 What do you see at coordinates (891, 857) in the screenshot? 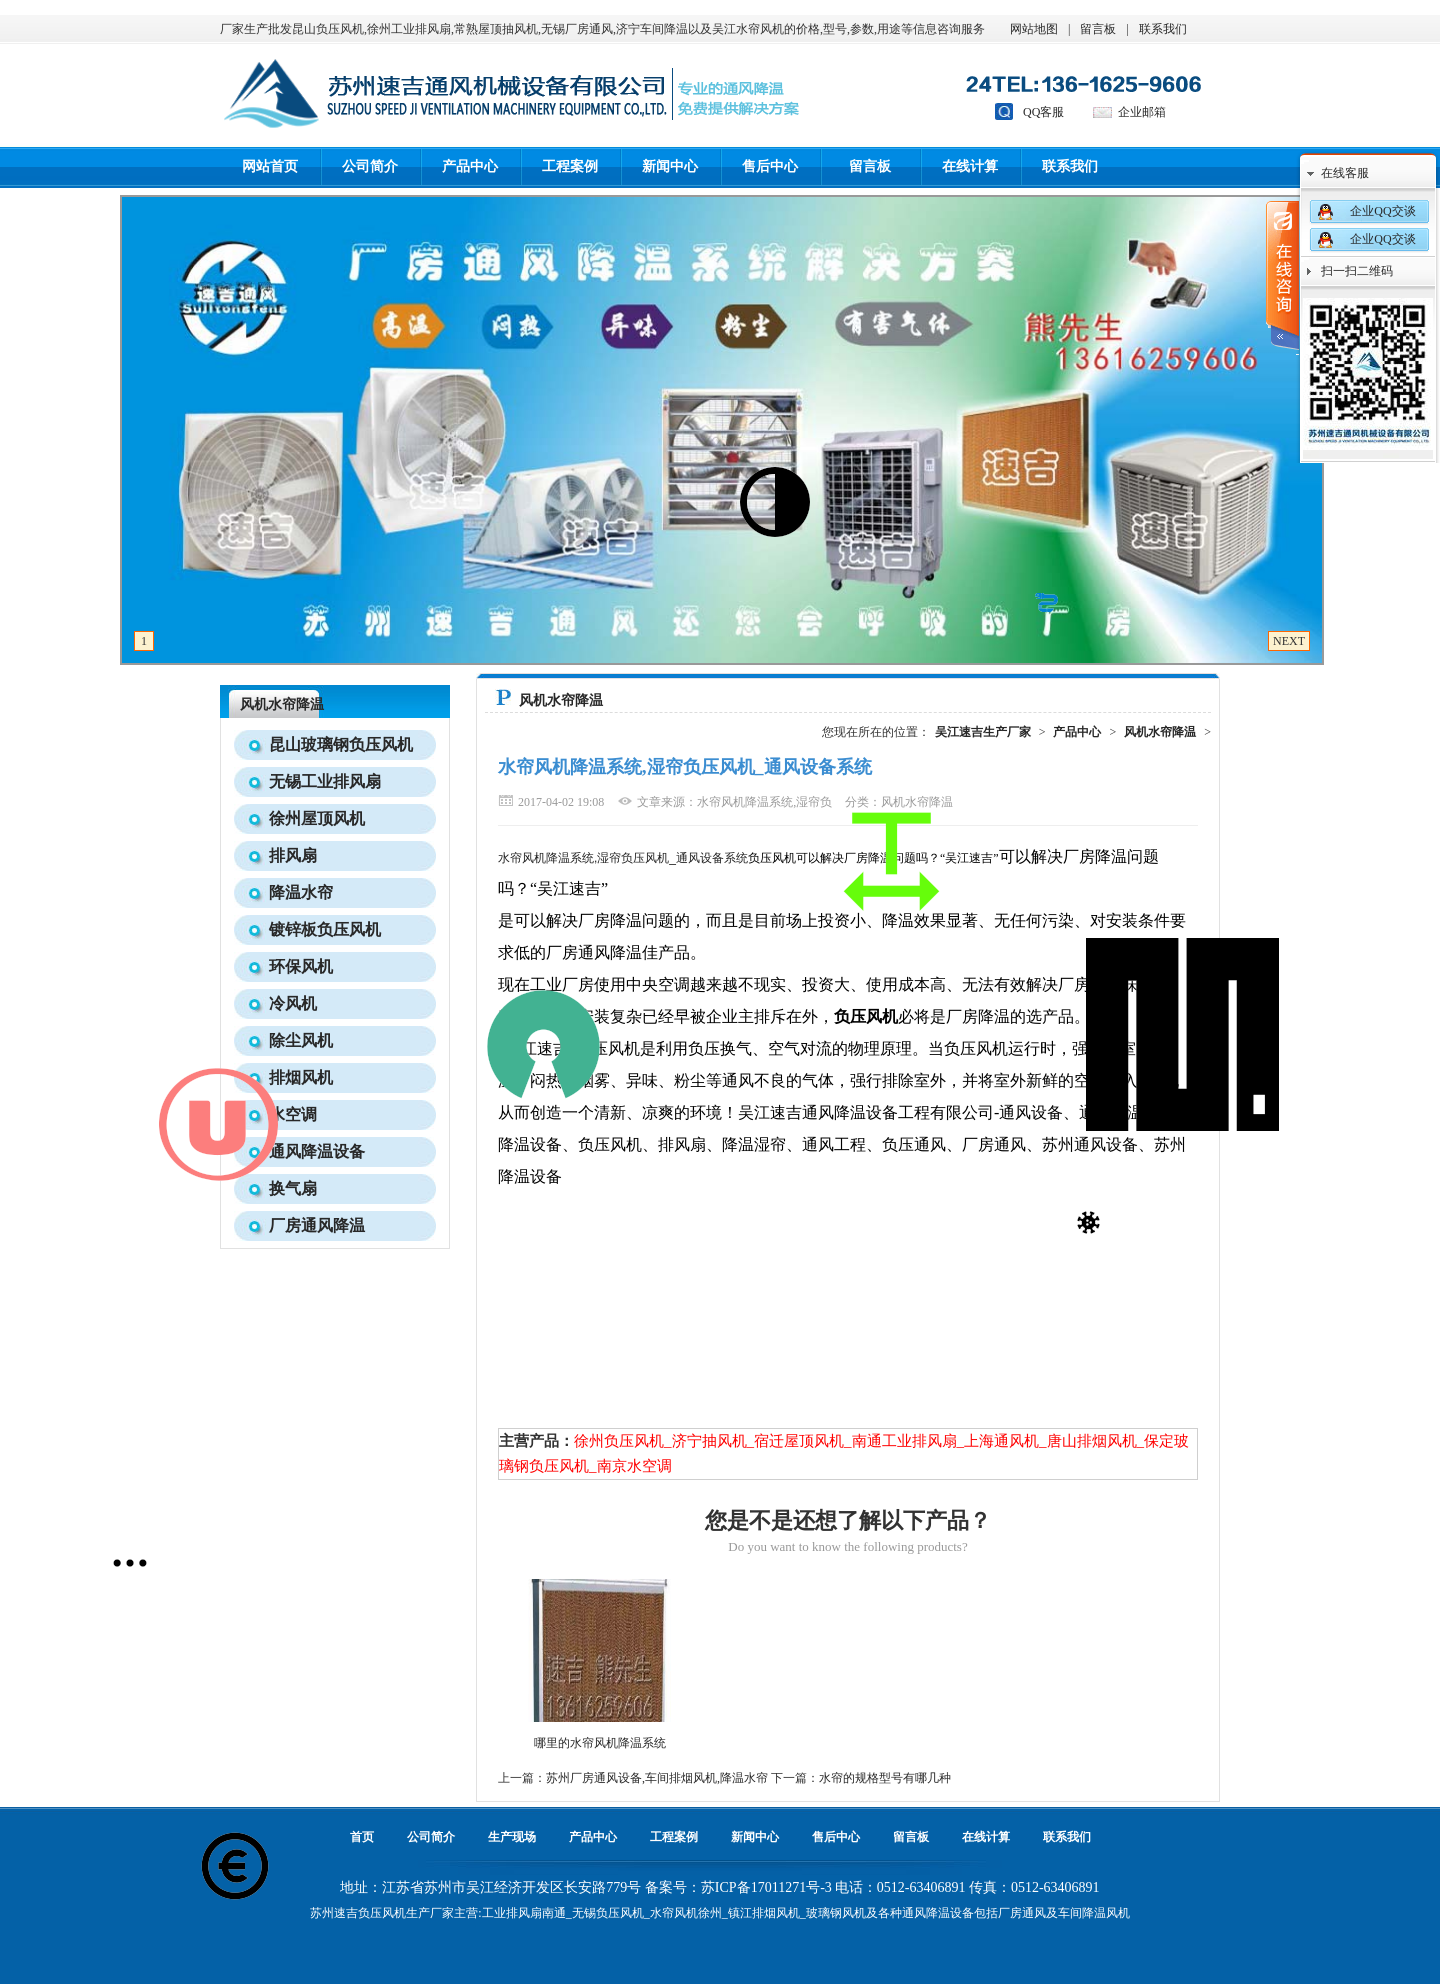
I see `adjust horizontal text spacing or letter tracking` at bounding box center [891, 857].